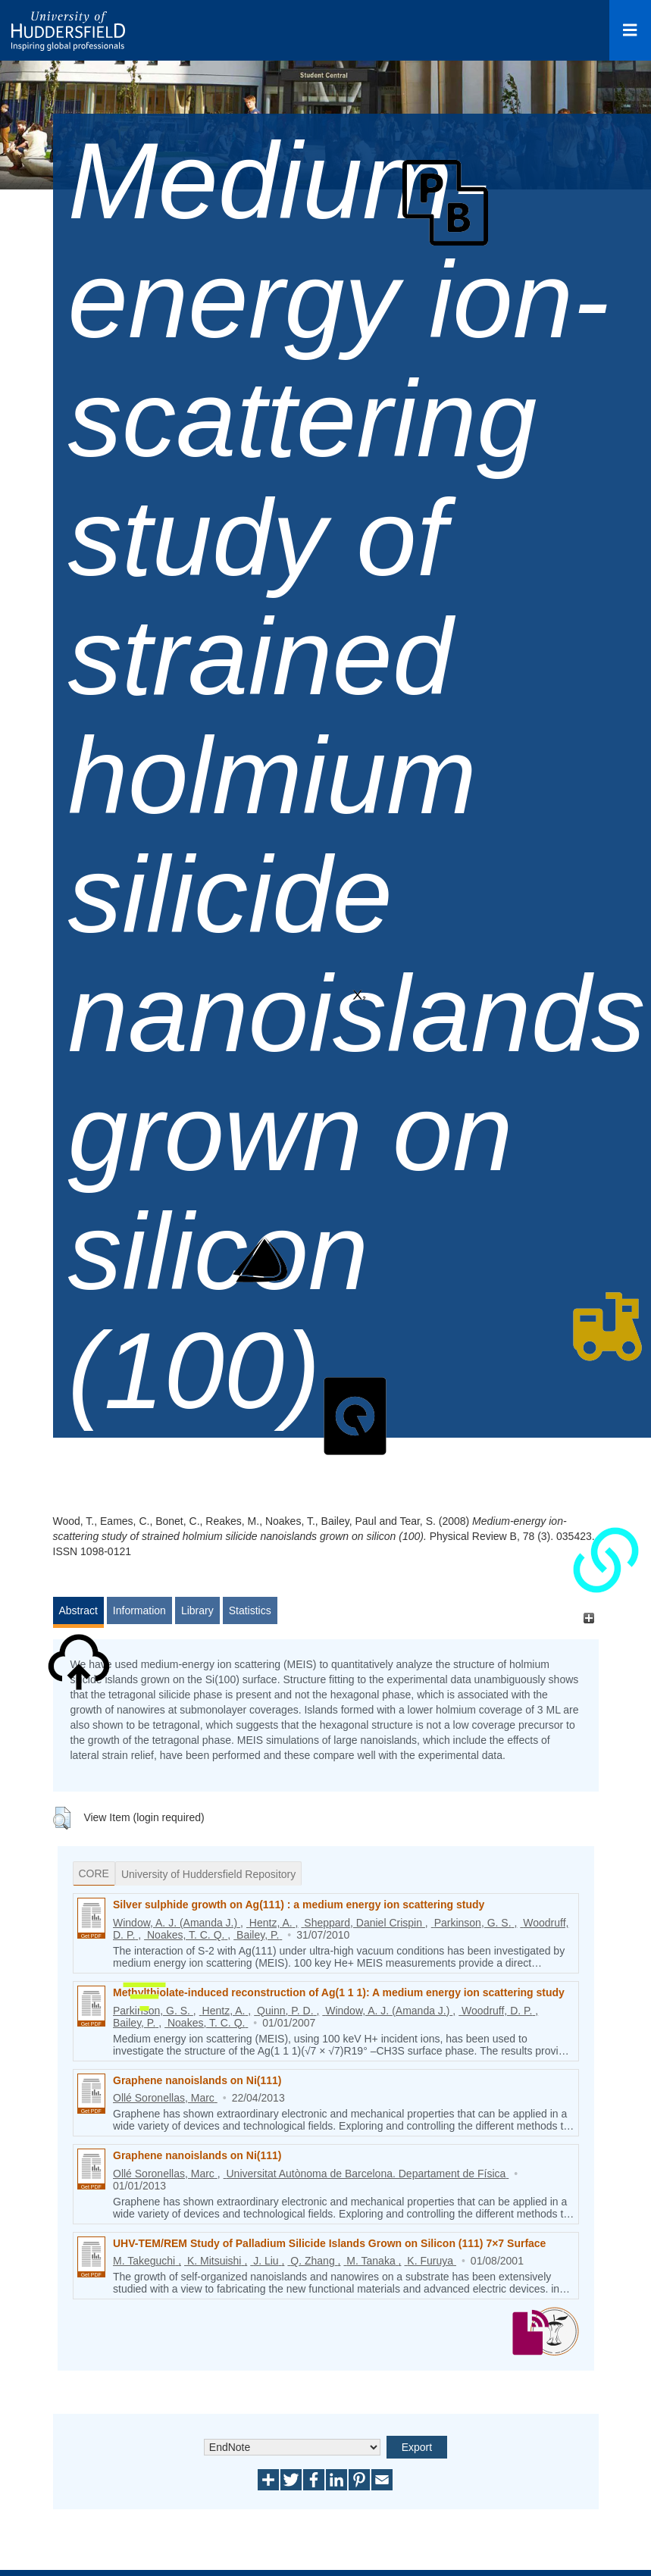 The image size is (651, 2576). What do you see at coordinates (355, 1416) in the screenshot?
I see `restore device from backup` at bounding box center [355, 1416].